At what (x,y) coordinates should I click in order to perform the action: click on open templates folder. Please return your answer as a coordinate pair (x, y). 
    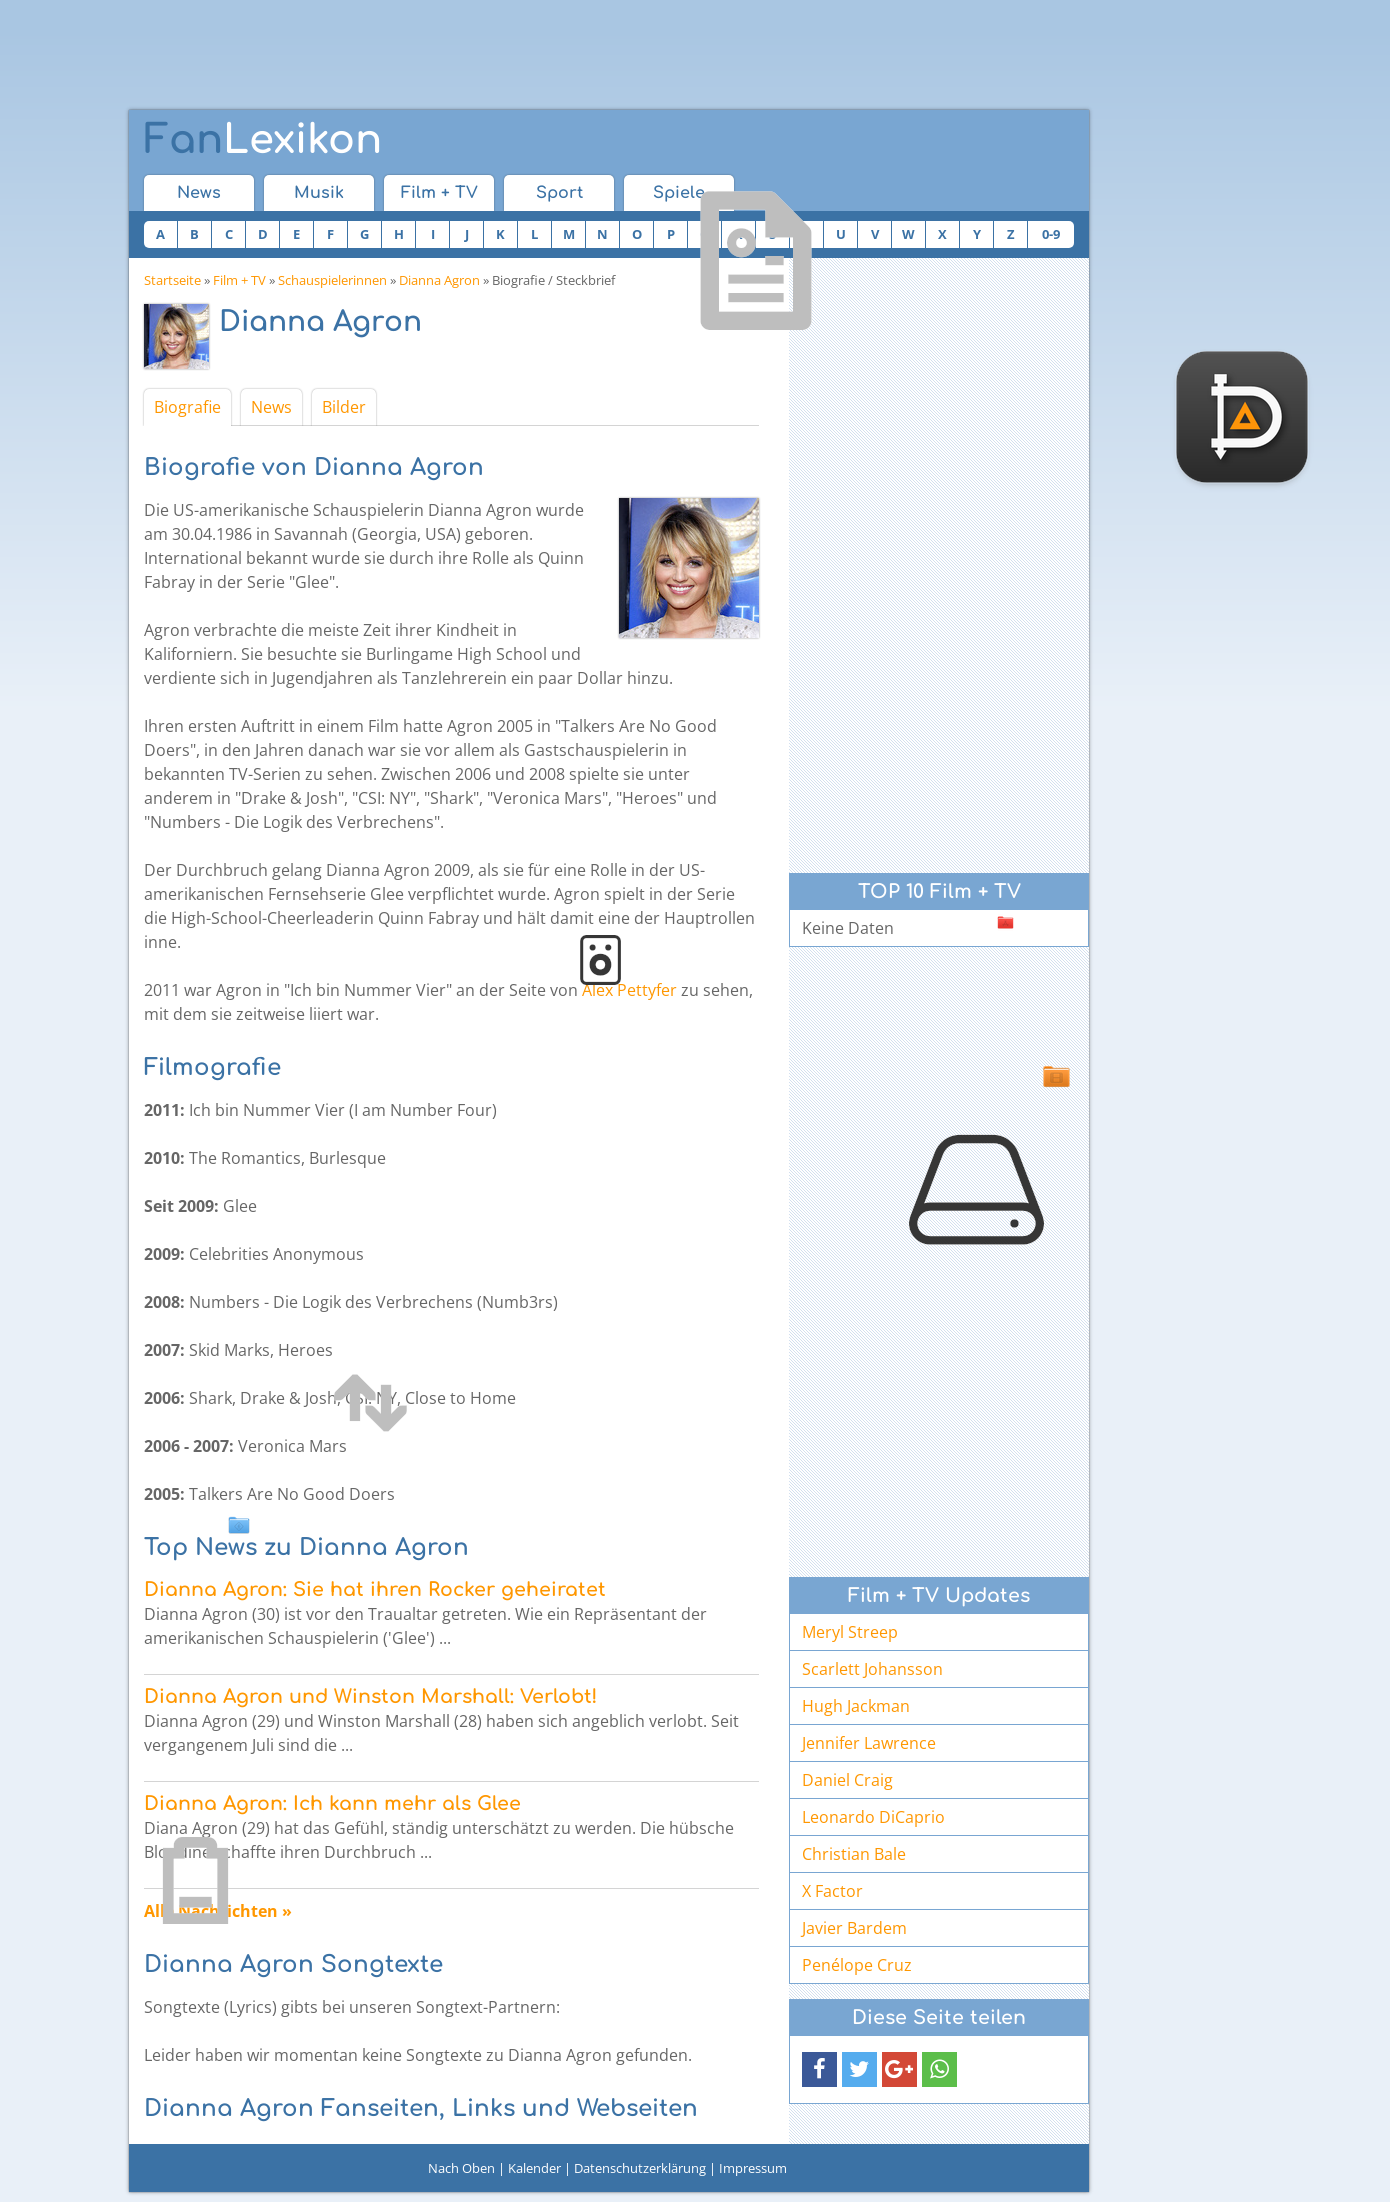
    Looking at the image, I should click on (1005, 922).